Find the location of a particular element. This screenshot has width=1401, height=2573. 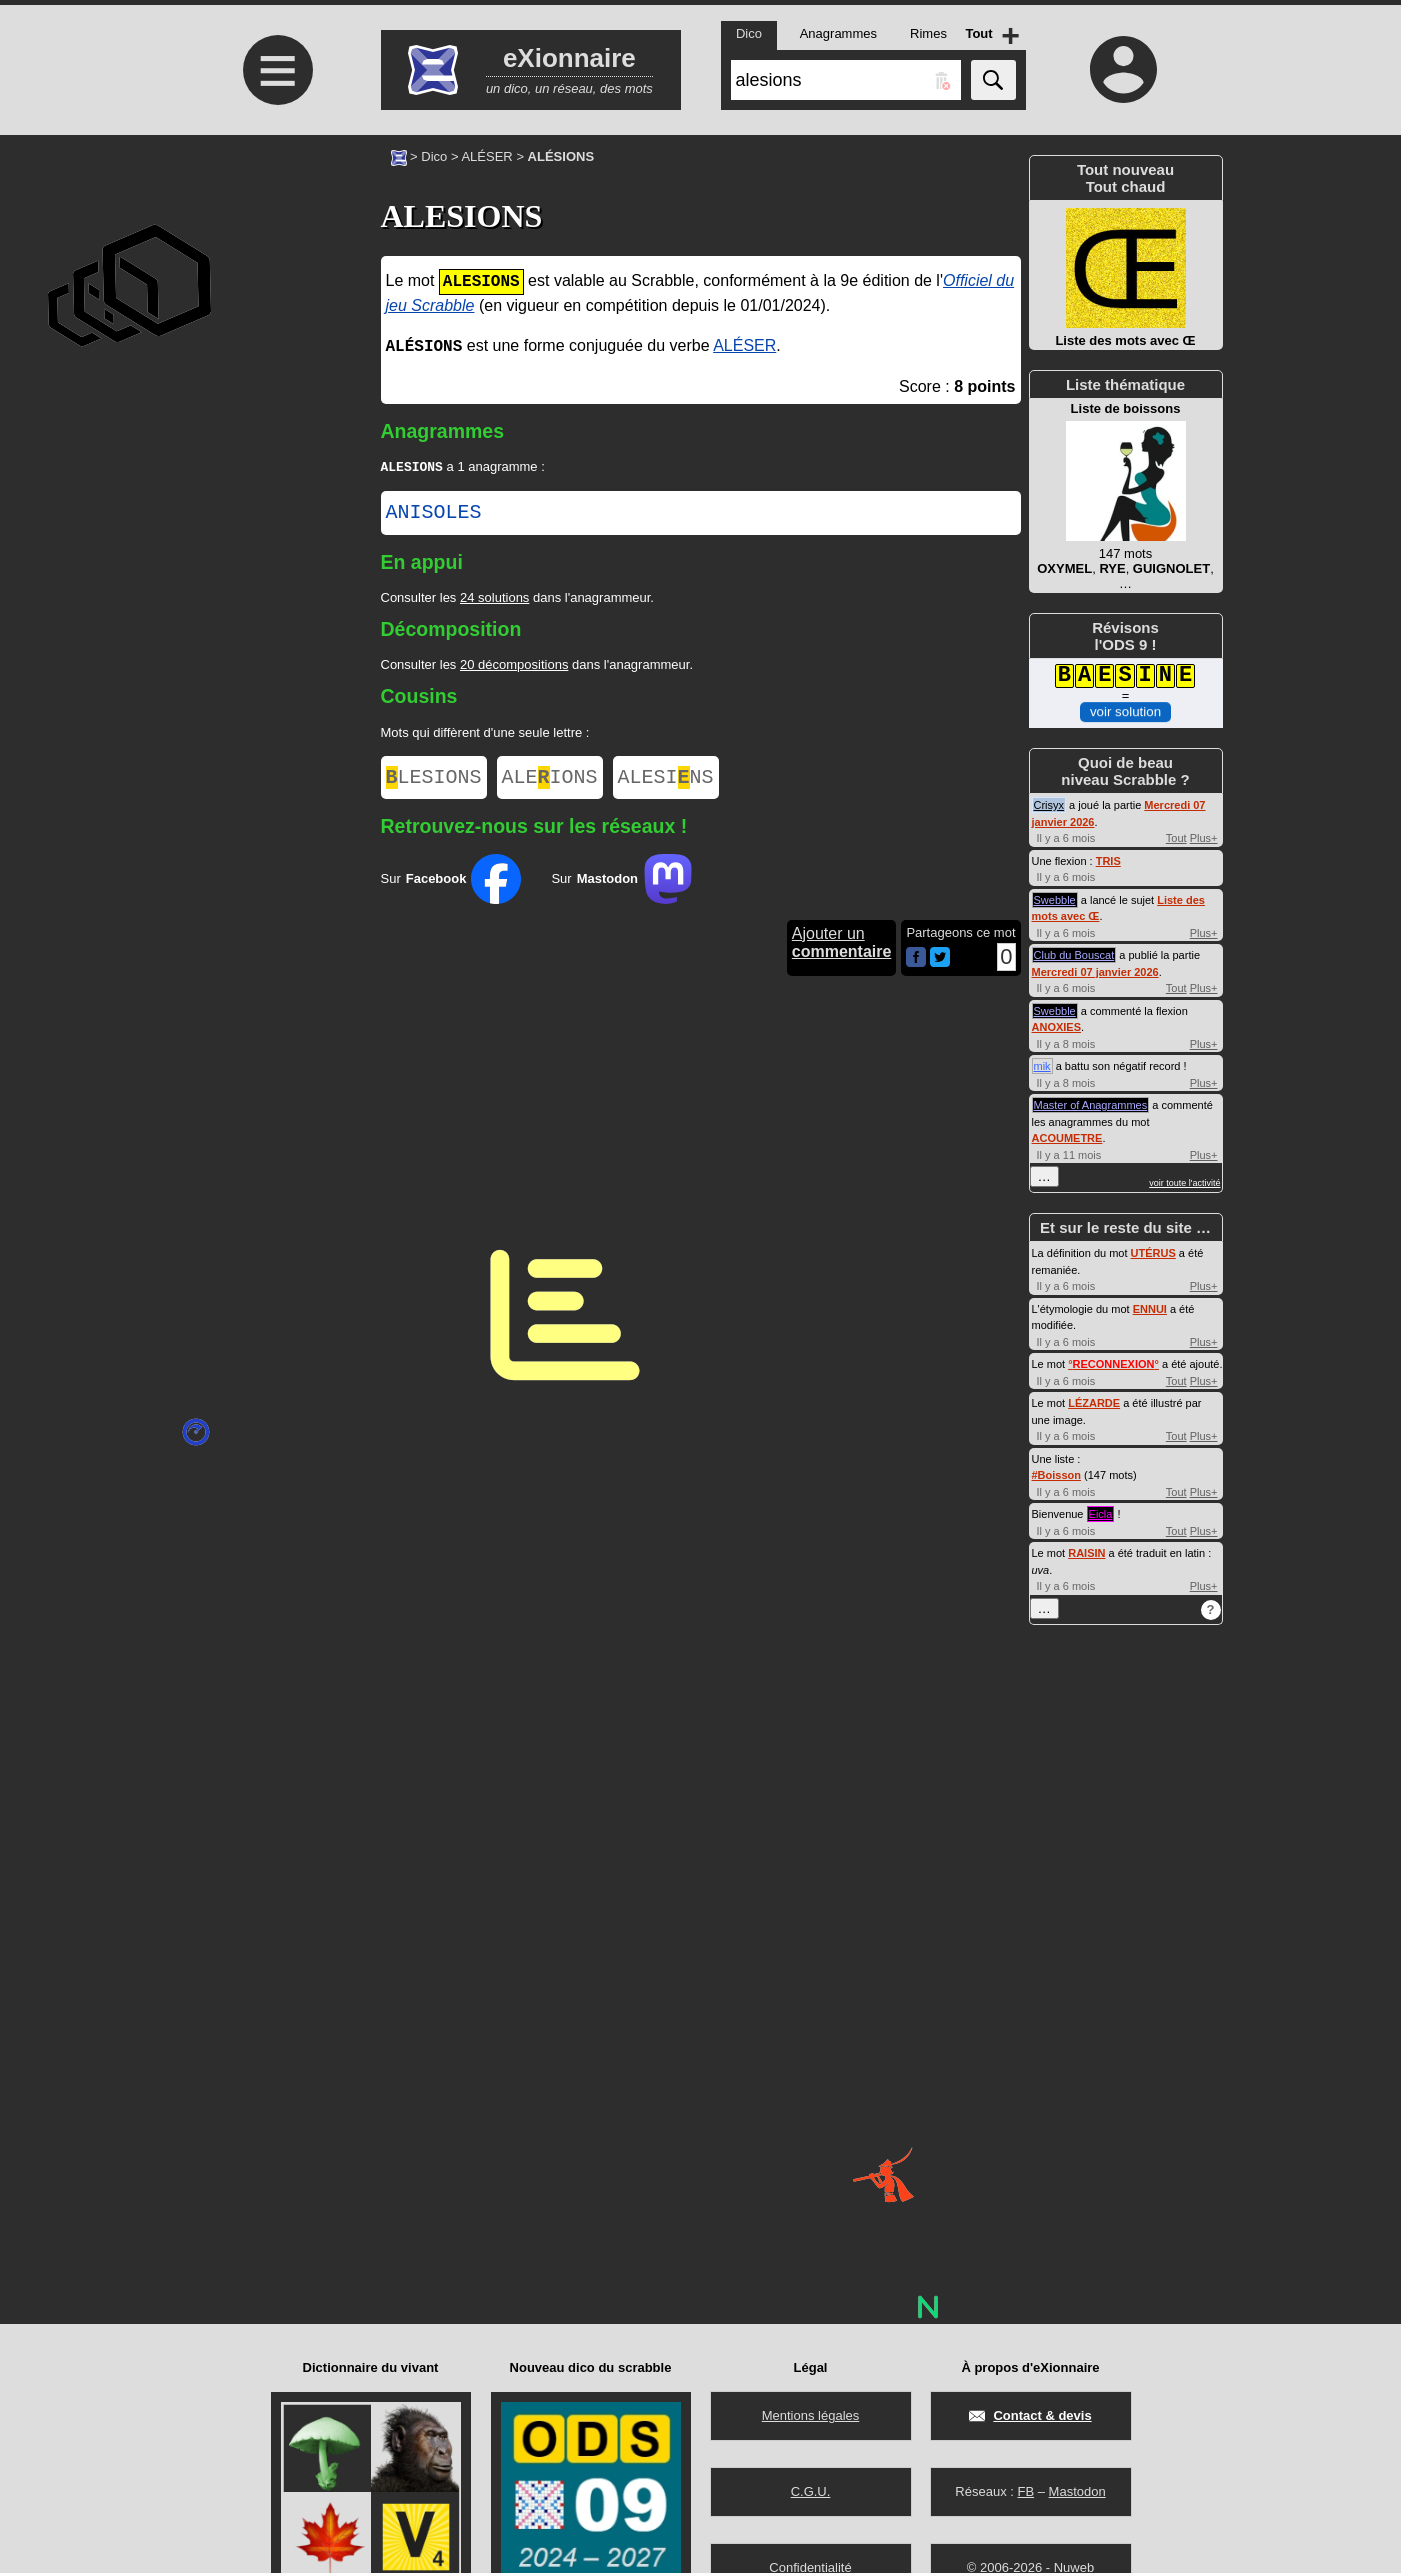

indicates the letter "n" in alphabetical navigation or sorting is located at coordinates (928, 2307).